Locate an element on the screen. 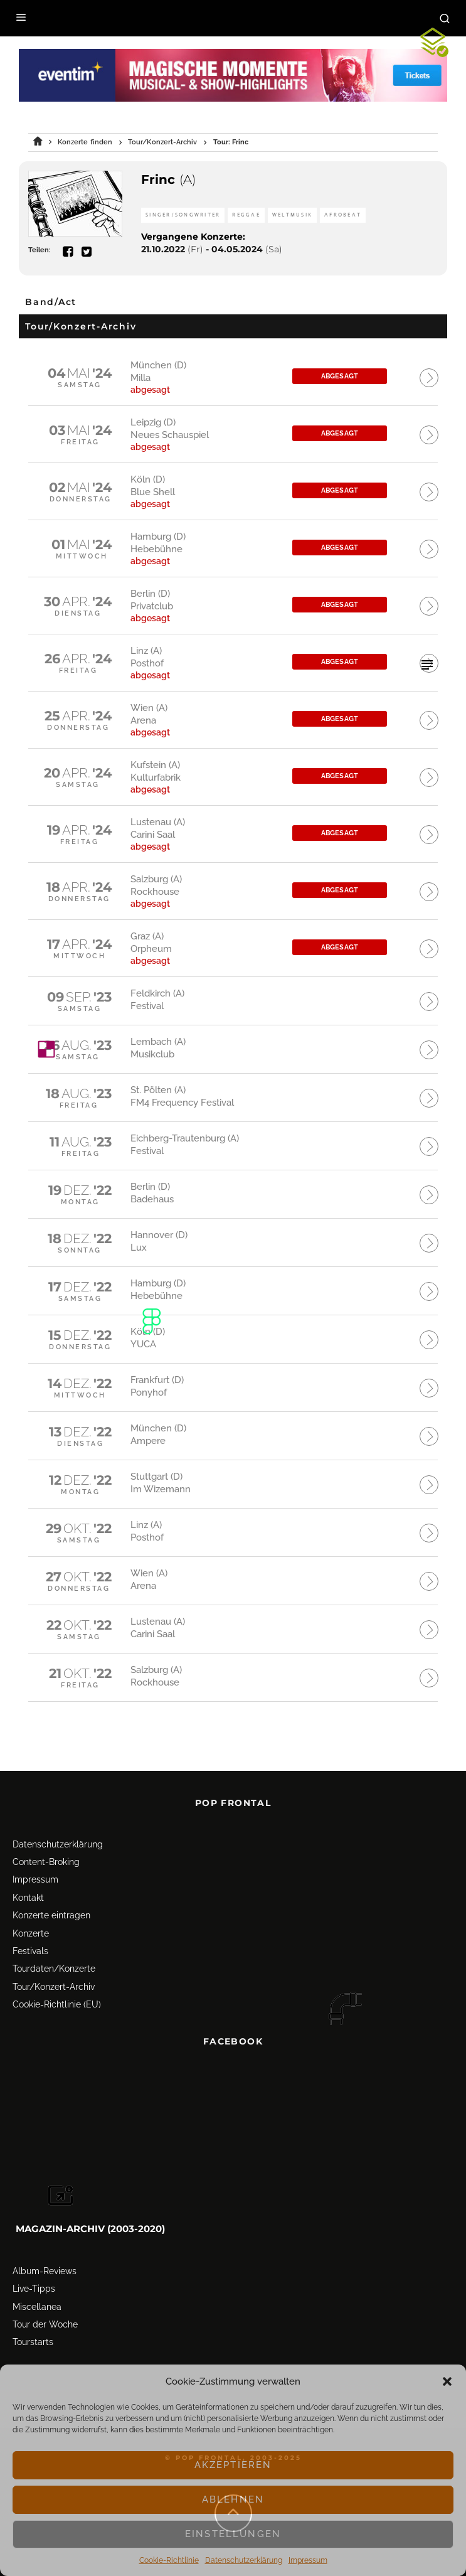 Image resolution: width=466 pixels, height=2576 pixels. view document or text content is located at coordinates (427, 665).